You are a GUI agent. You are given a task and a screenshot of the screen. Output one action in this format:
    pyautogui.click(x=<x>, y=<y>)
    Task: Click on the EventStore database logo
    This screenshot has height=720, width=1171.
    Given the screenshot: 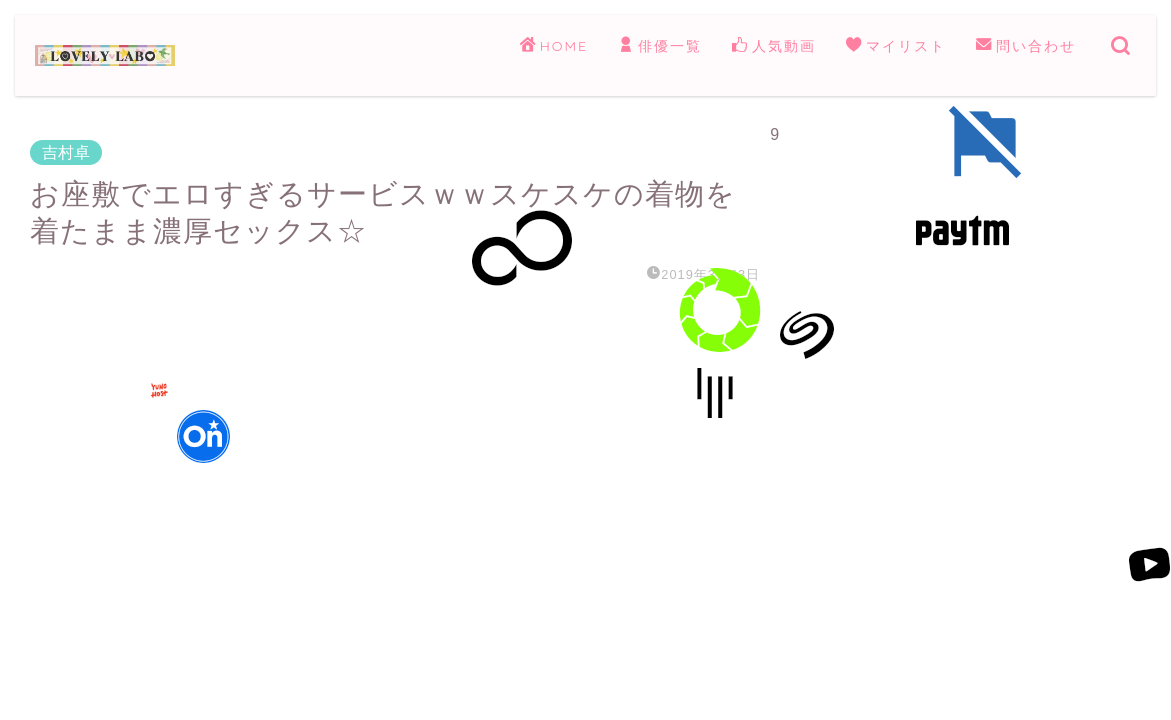 What is the action you would take?
    pyautogui.click(x=720, y=310)
    